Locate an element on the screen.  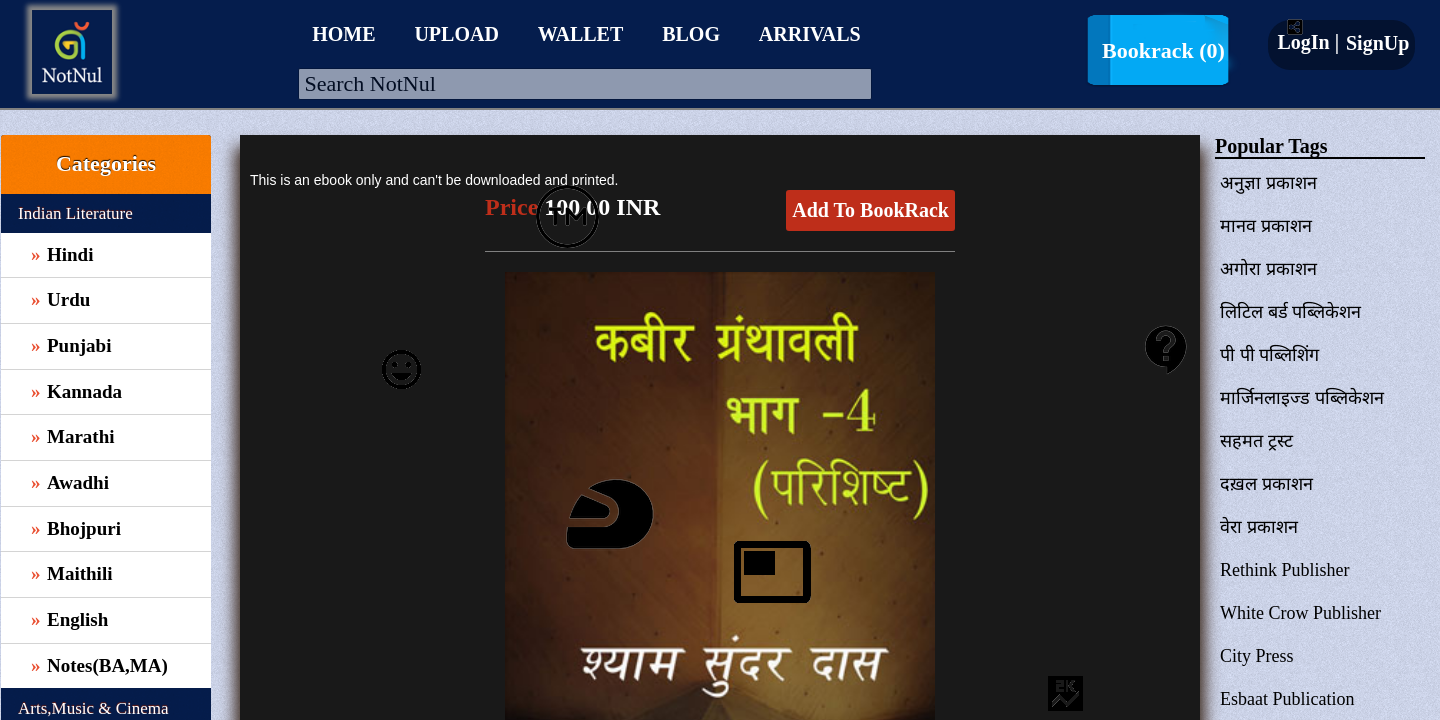
view score or performance metrics is located at coordinates (1065, 693).